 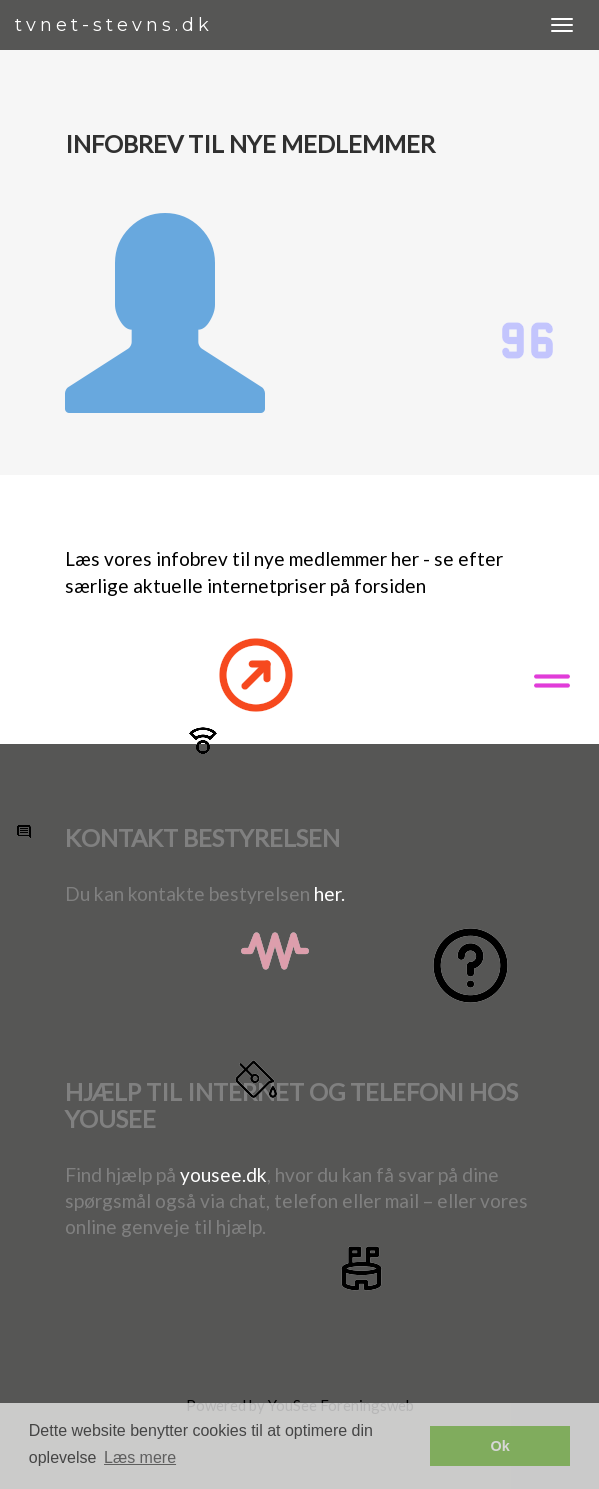 I want to click on access help or support information, so click(x=470, y=965).